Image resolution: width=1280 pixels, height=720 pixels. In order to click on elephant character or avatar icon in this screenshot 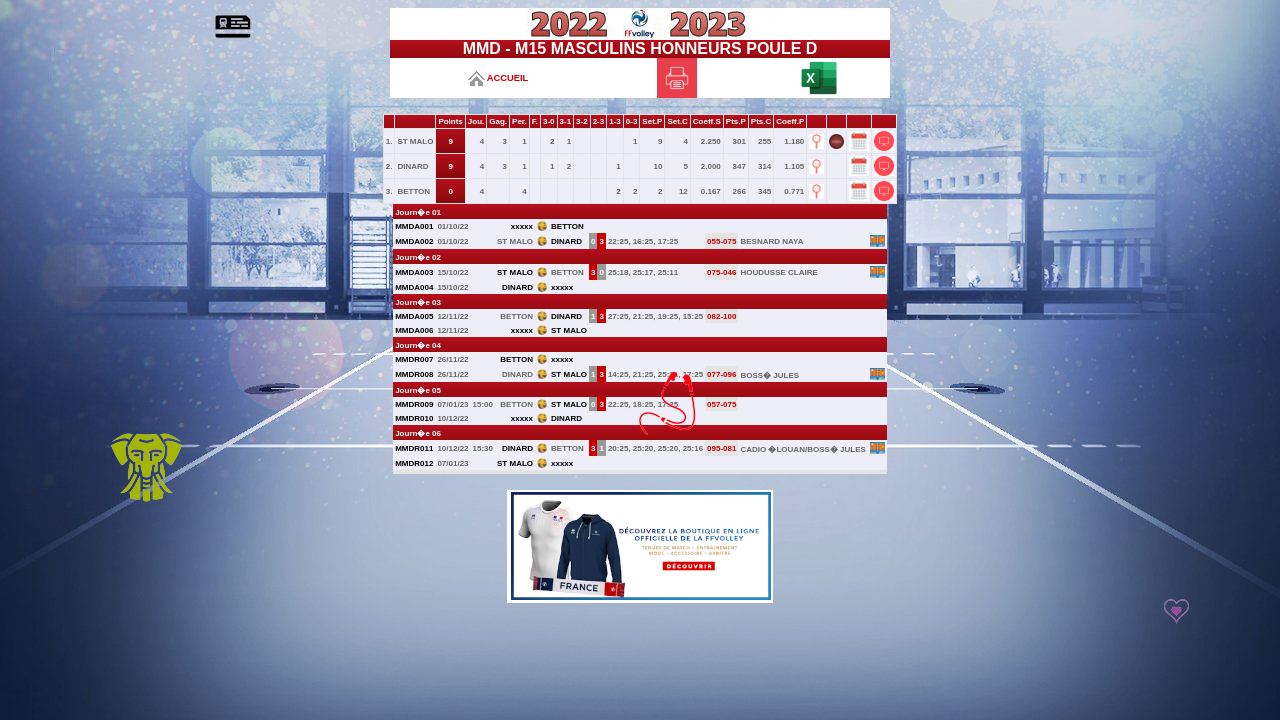, I will do `click(146, 467)`.